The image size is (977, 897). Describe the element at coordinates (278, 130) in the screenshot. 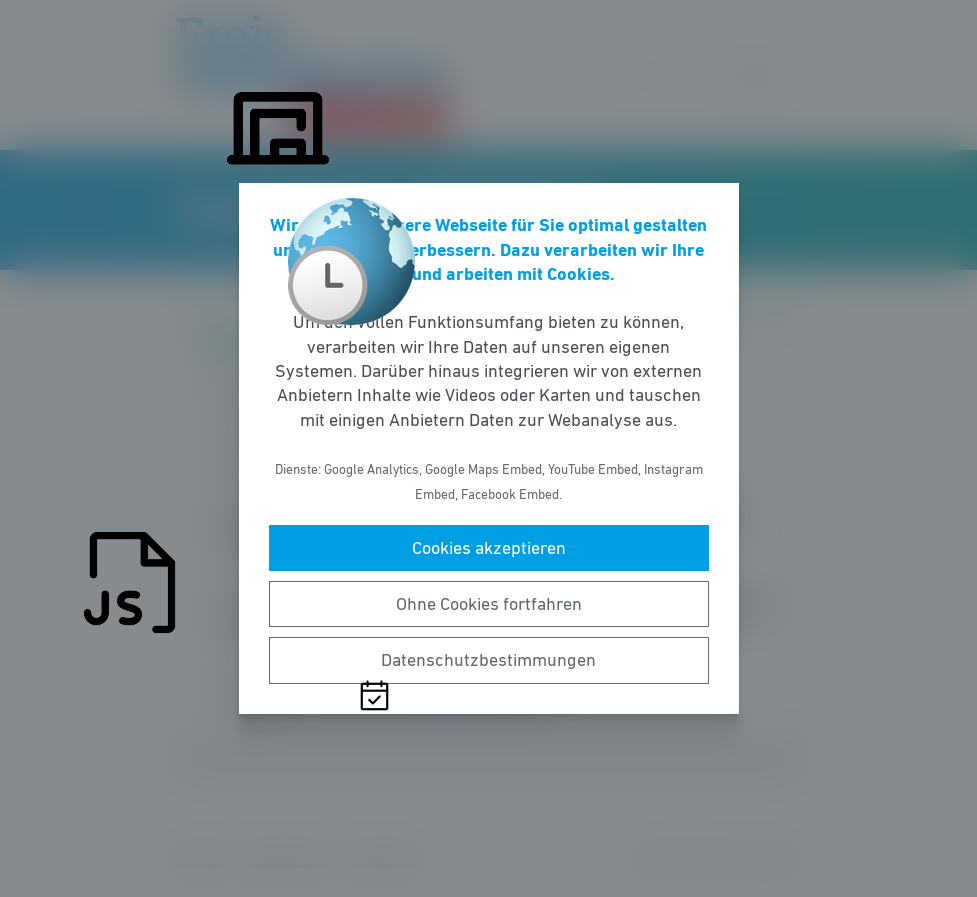

I see `open whiteboard or presentation mode` at that location.